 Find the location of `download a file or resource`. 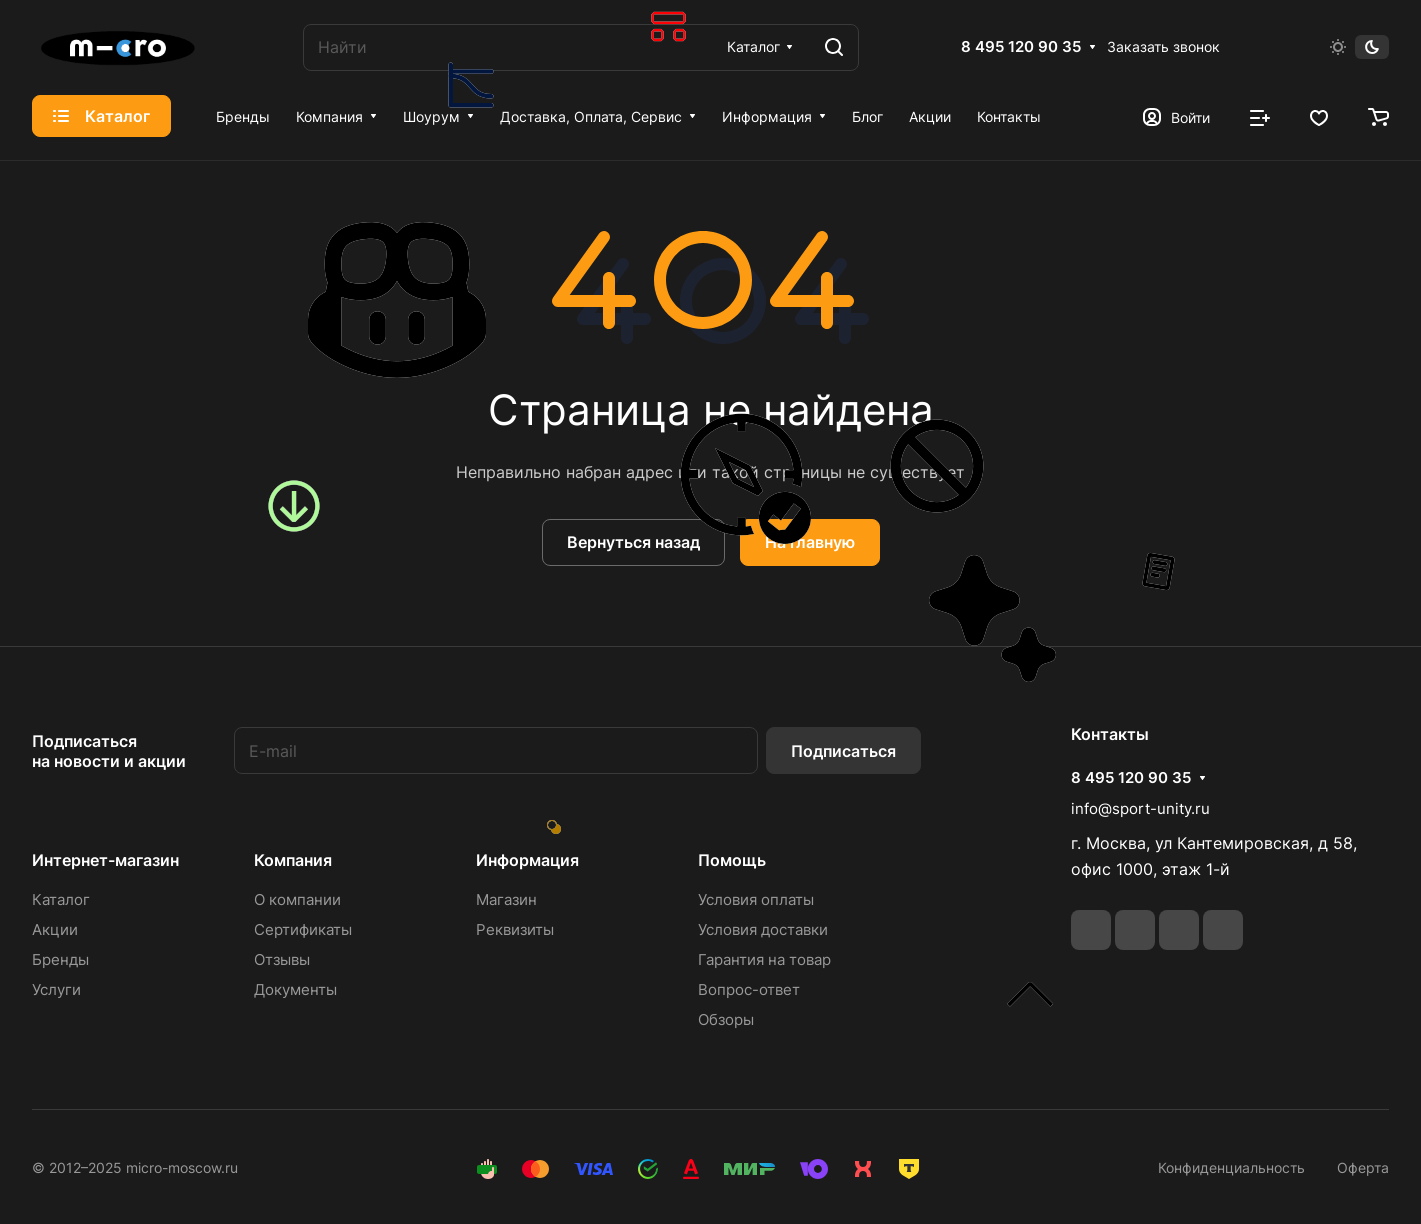

download a file or resource is located at coordinates (294, 506).